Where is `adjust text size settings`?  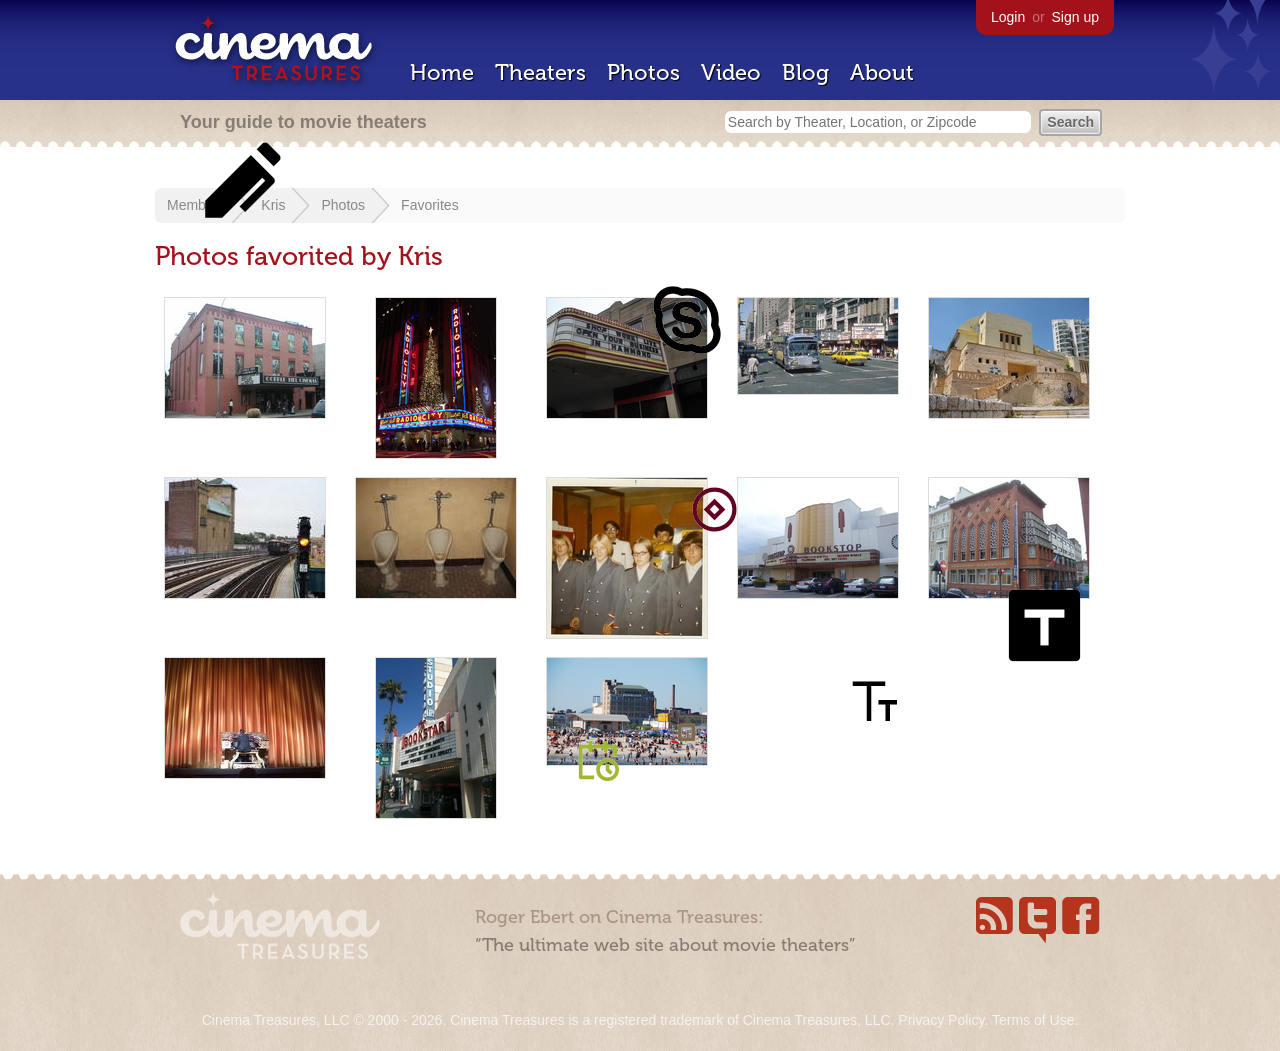 adjust text size settings is located at coordinates (876, 700).